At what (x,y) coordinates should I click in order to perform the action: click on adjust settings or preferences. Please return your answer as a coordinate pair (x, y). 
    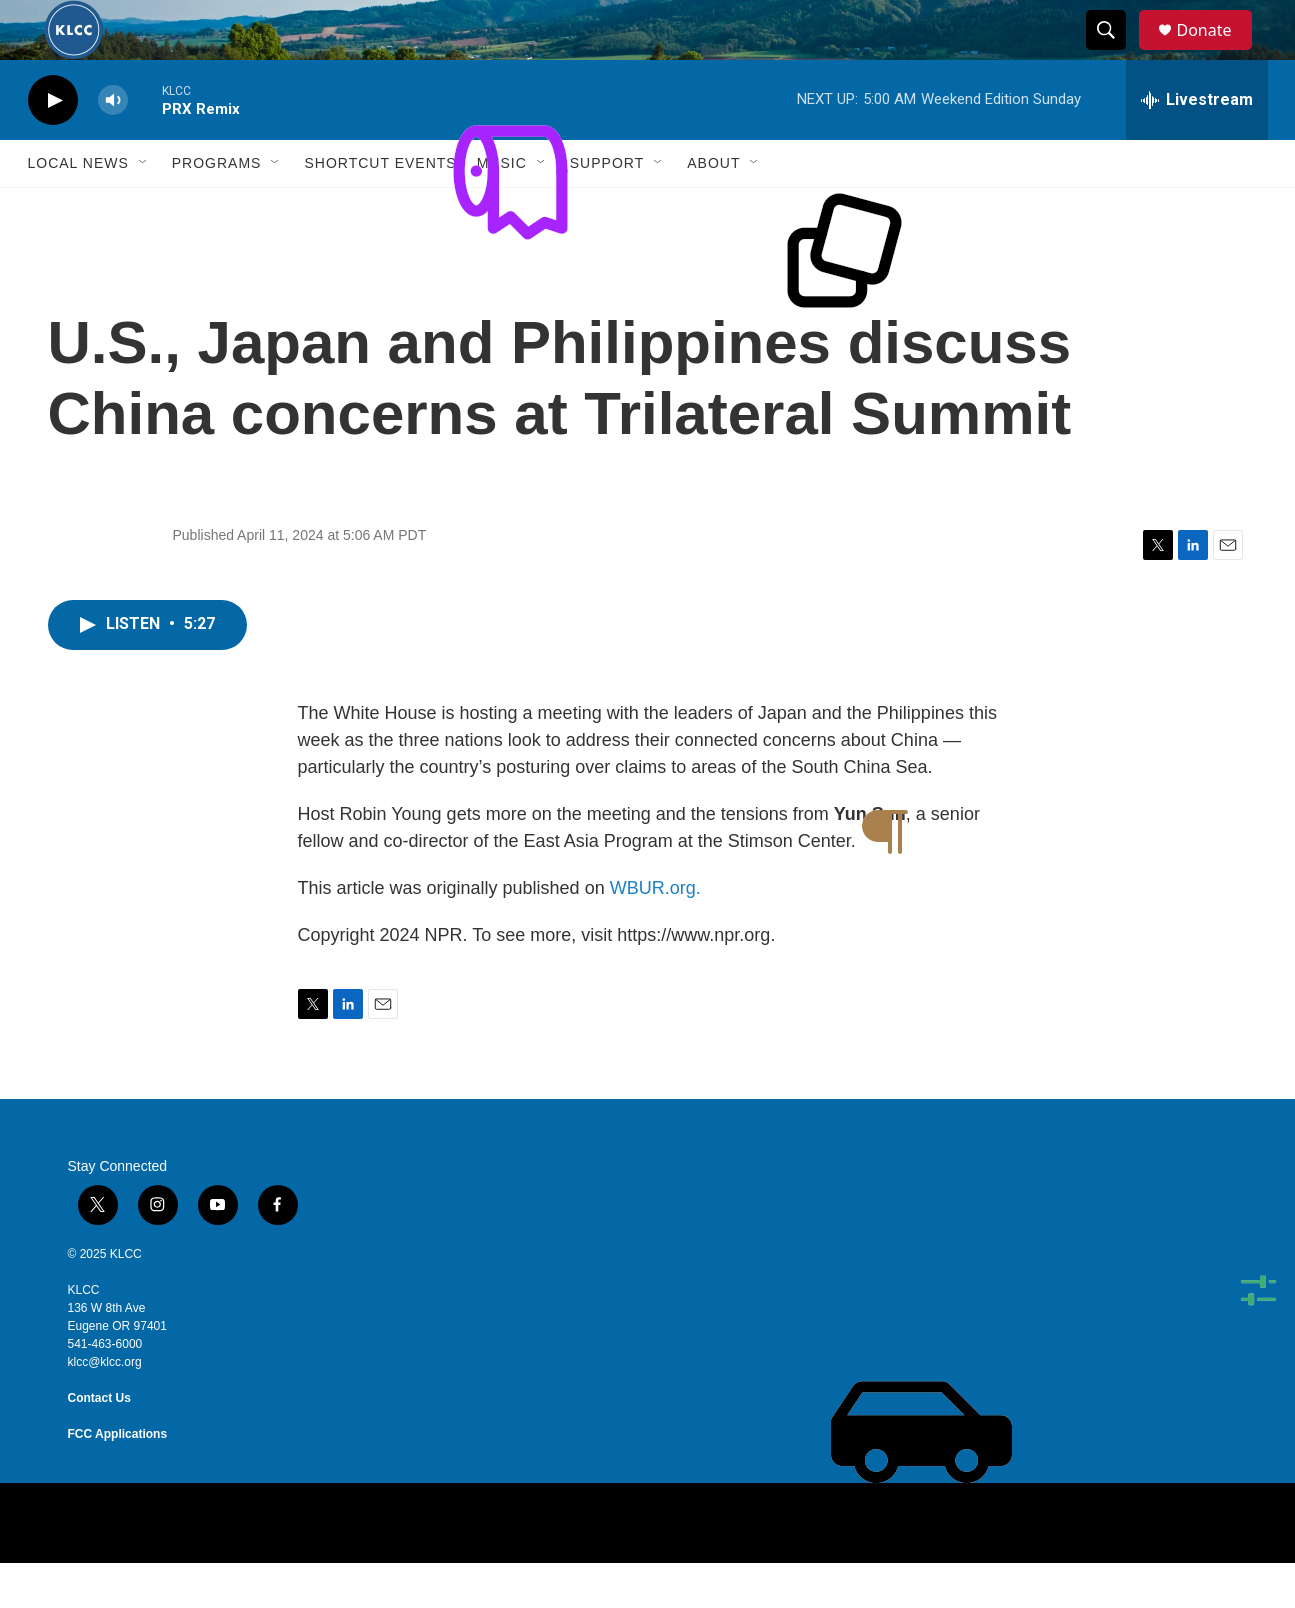
    Looking at the image, I should click on (1258, 1290).